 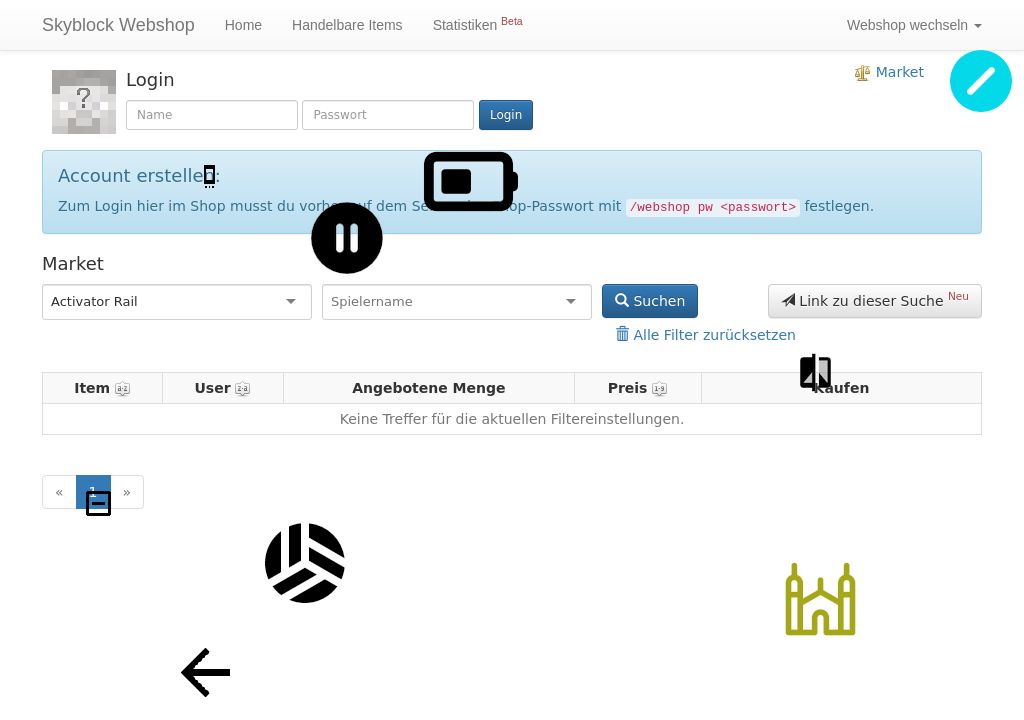 I want to click on locate nearby synagogues on a map, so click(x=820, y=600).